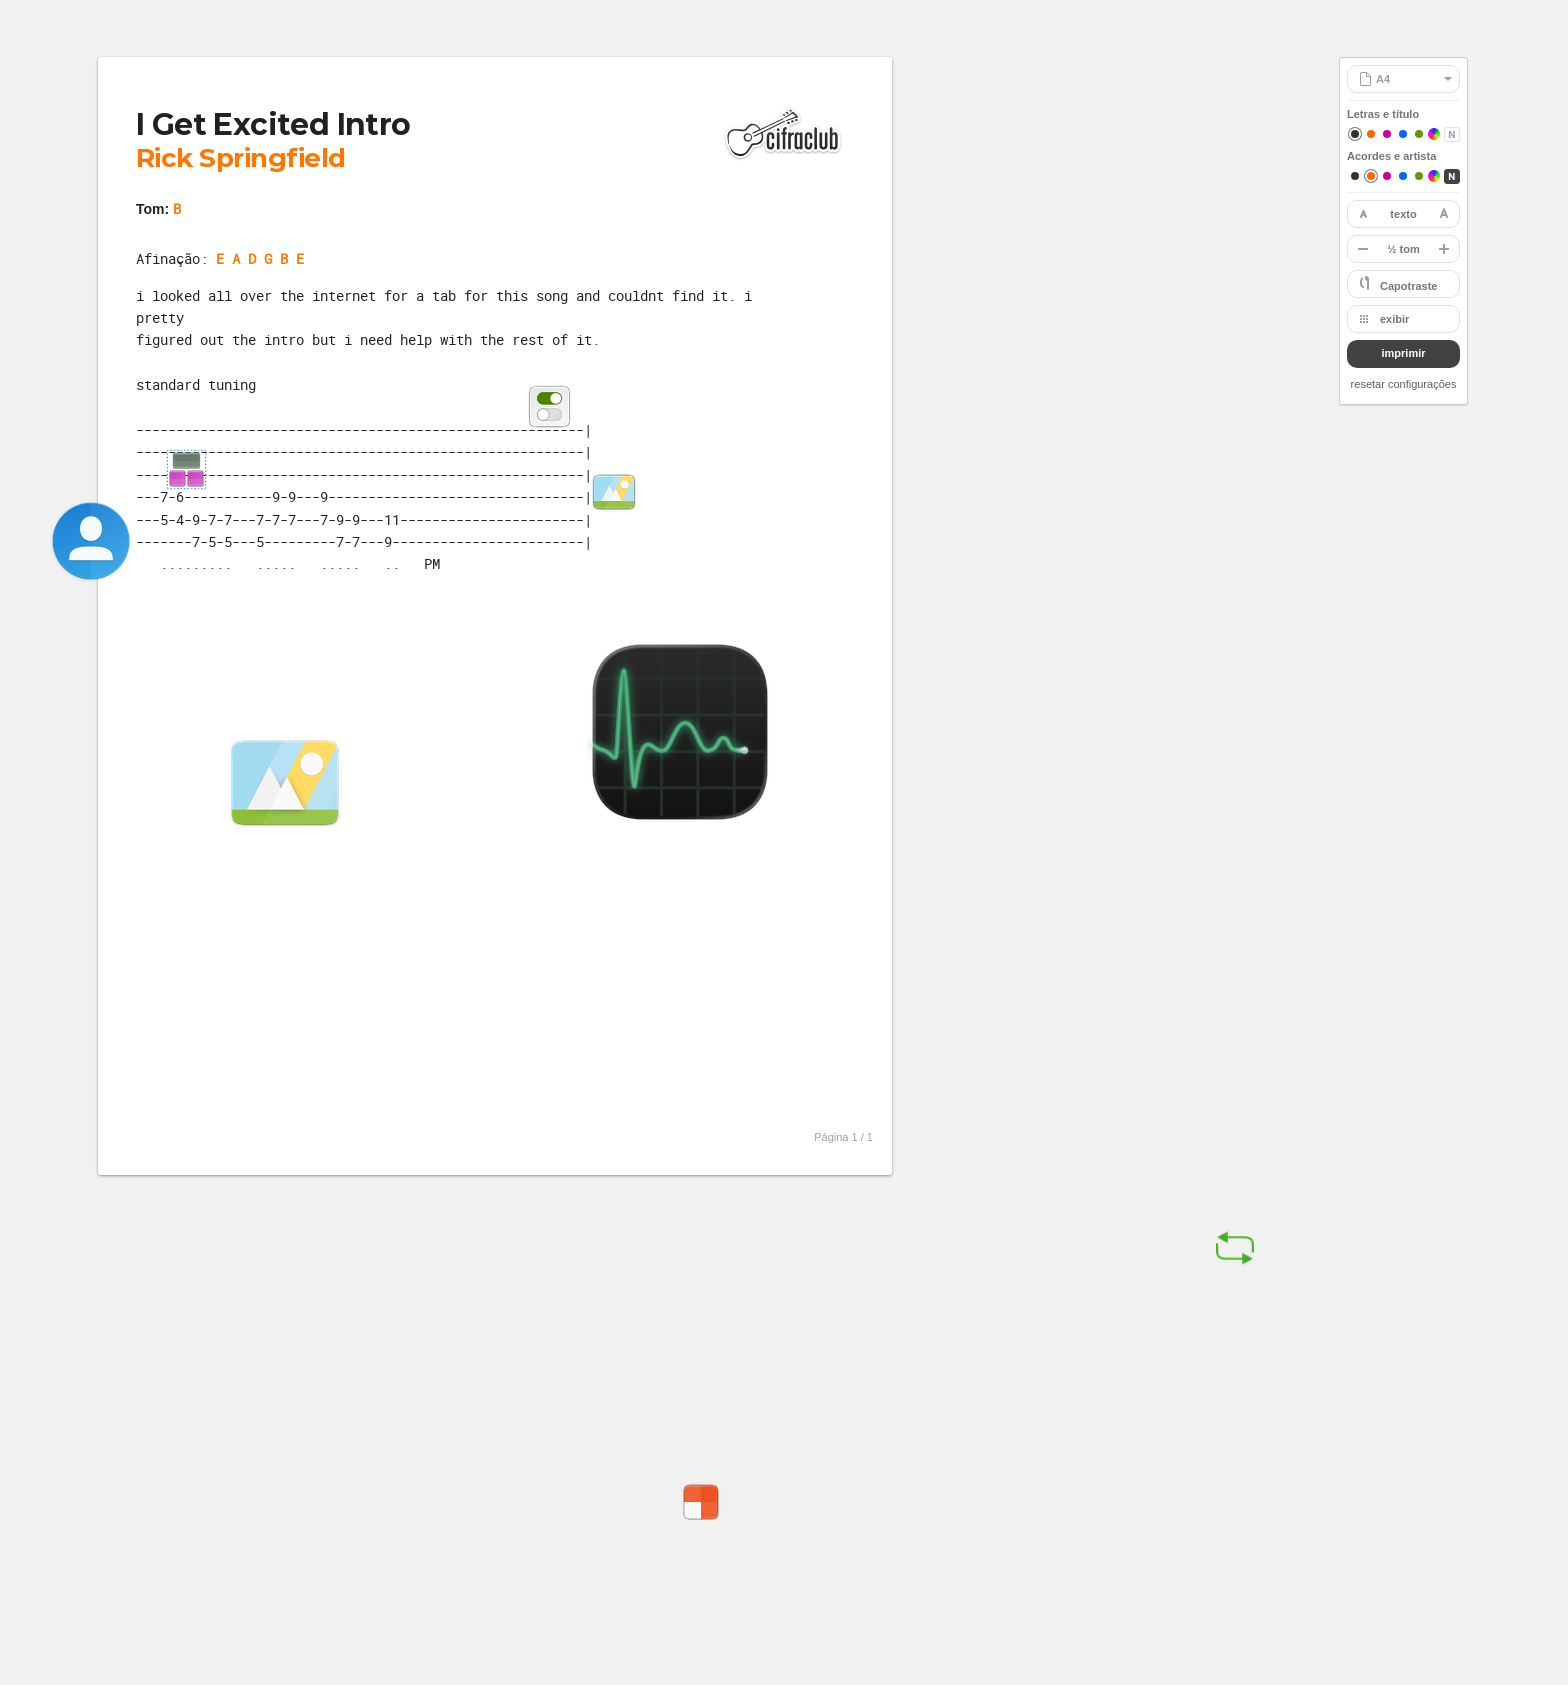 Image resolution: width=1568 pixels, height=1685 pixels. Describe the element at coordinates (1235, 1248) in the screenshot. I see `sync or refresh email messages` at that location.